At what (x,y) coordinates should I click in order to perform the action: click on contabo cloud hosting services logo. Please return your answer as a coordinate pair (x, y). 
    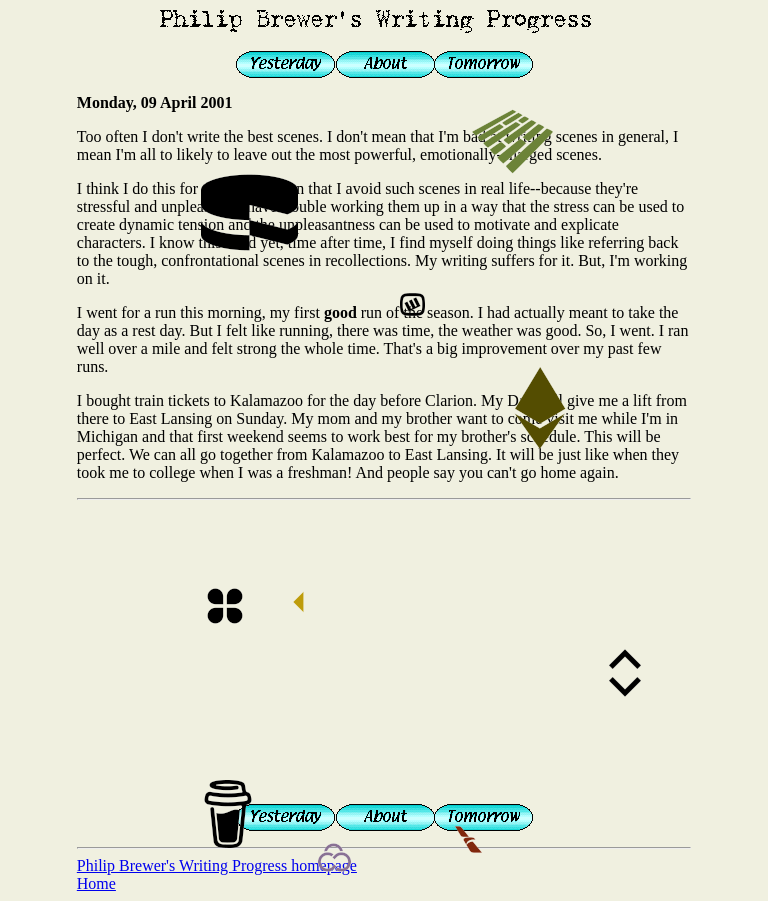
    Looking at the image, I should click on (334, 857).